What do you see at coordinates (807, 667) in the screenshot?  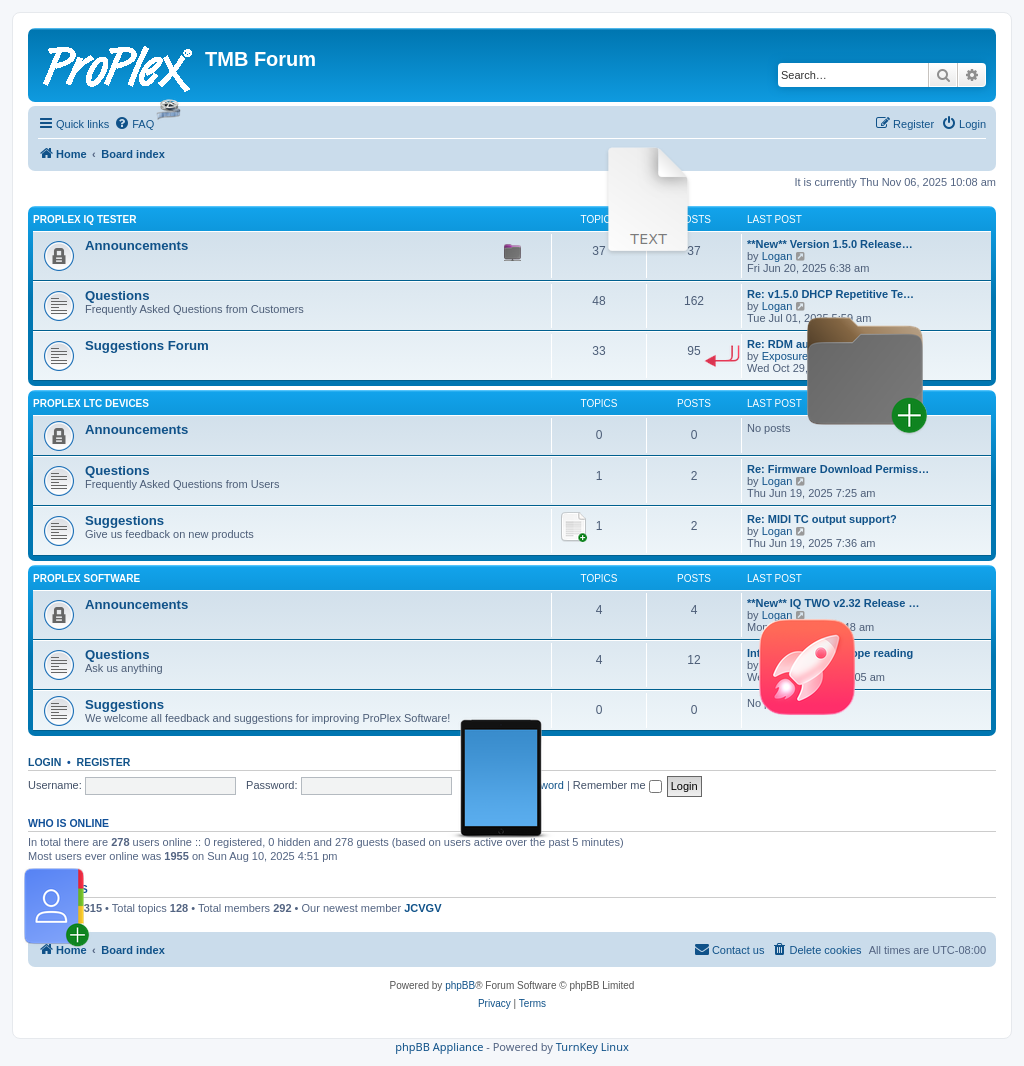 I see `open the games app` at bounding box center [807, 667].